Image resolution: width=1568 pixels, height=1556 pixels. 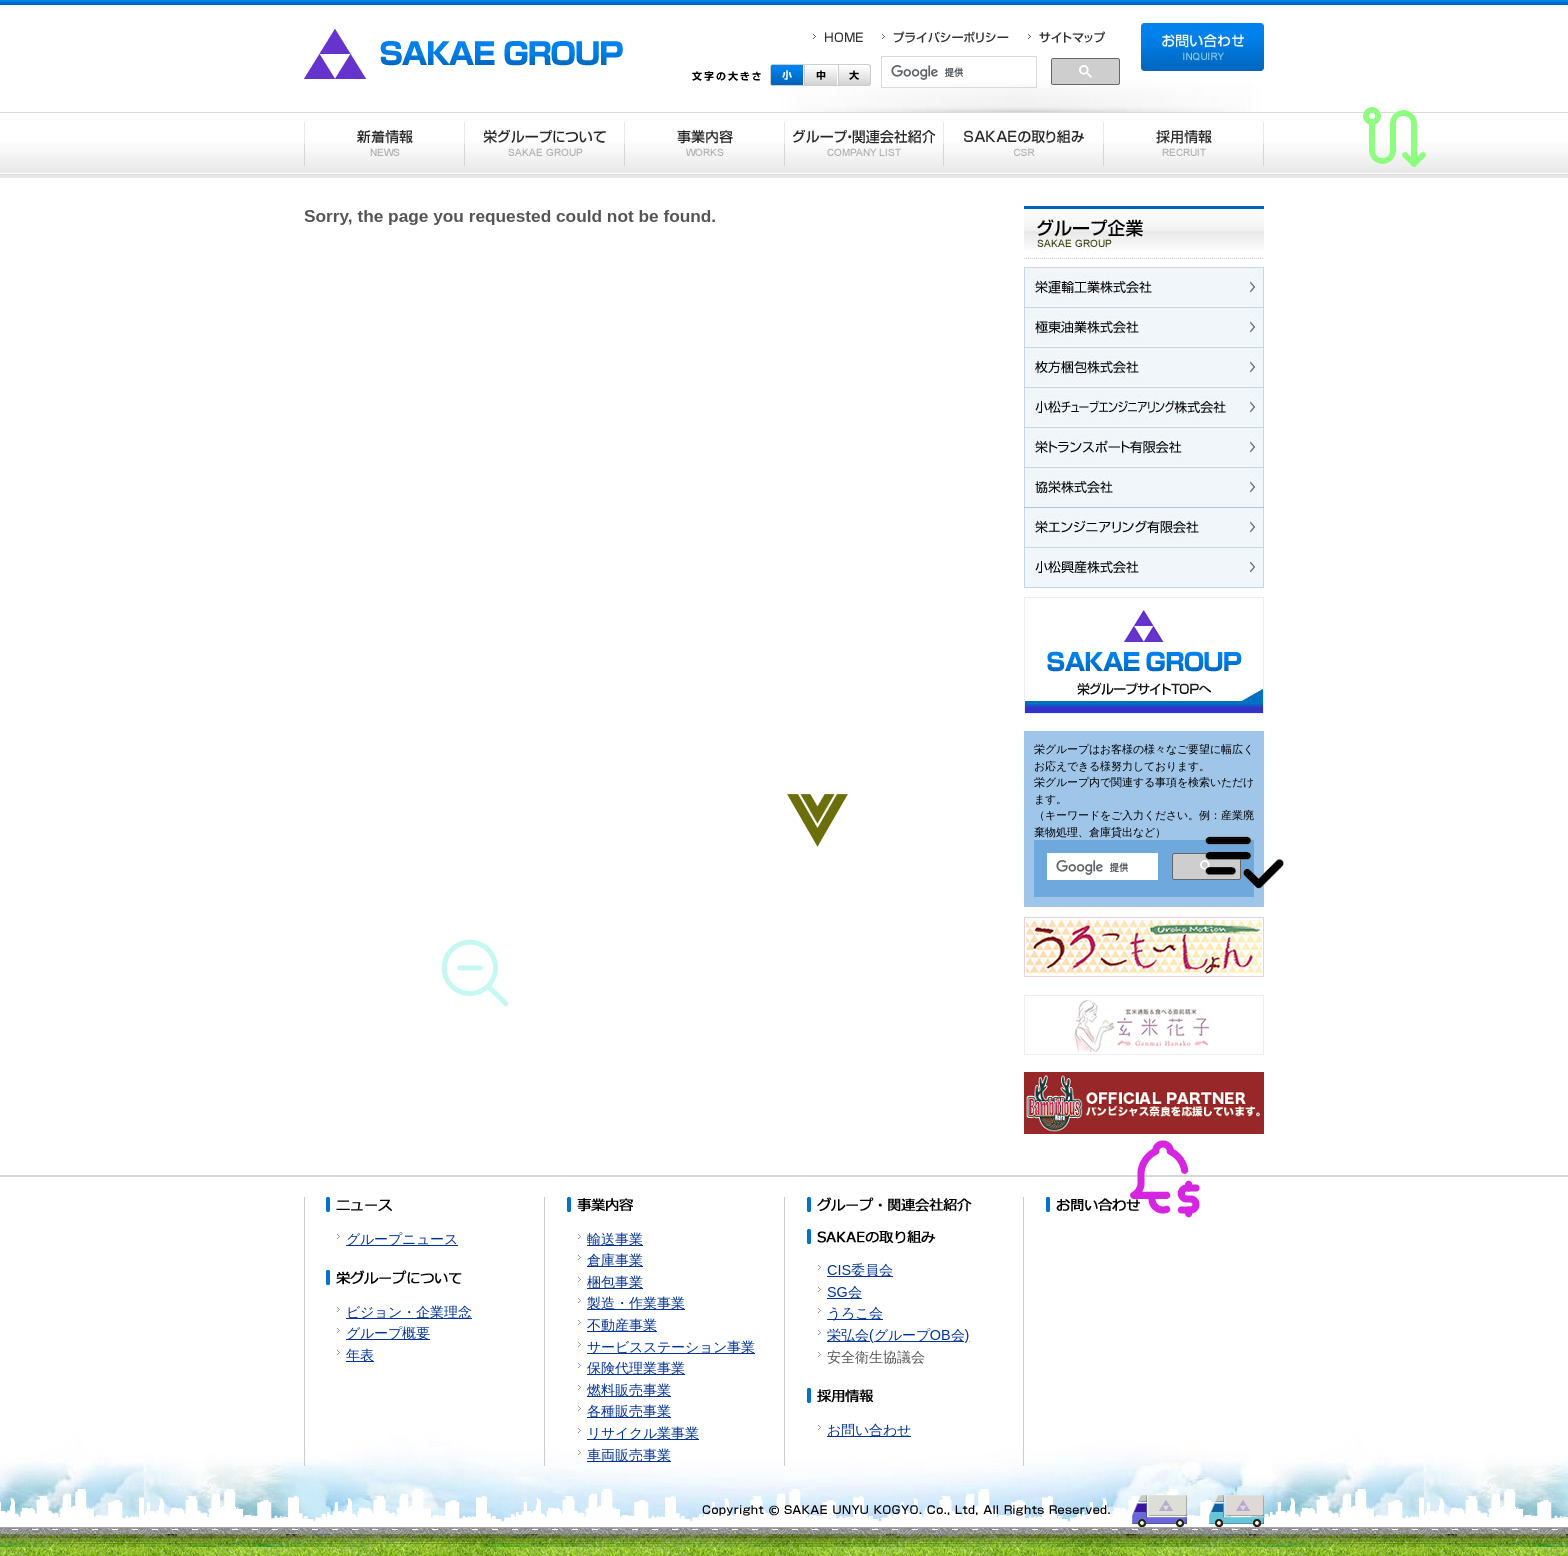 I want to click on zoom out, so click(x=475, y=973).